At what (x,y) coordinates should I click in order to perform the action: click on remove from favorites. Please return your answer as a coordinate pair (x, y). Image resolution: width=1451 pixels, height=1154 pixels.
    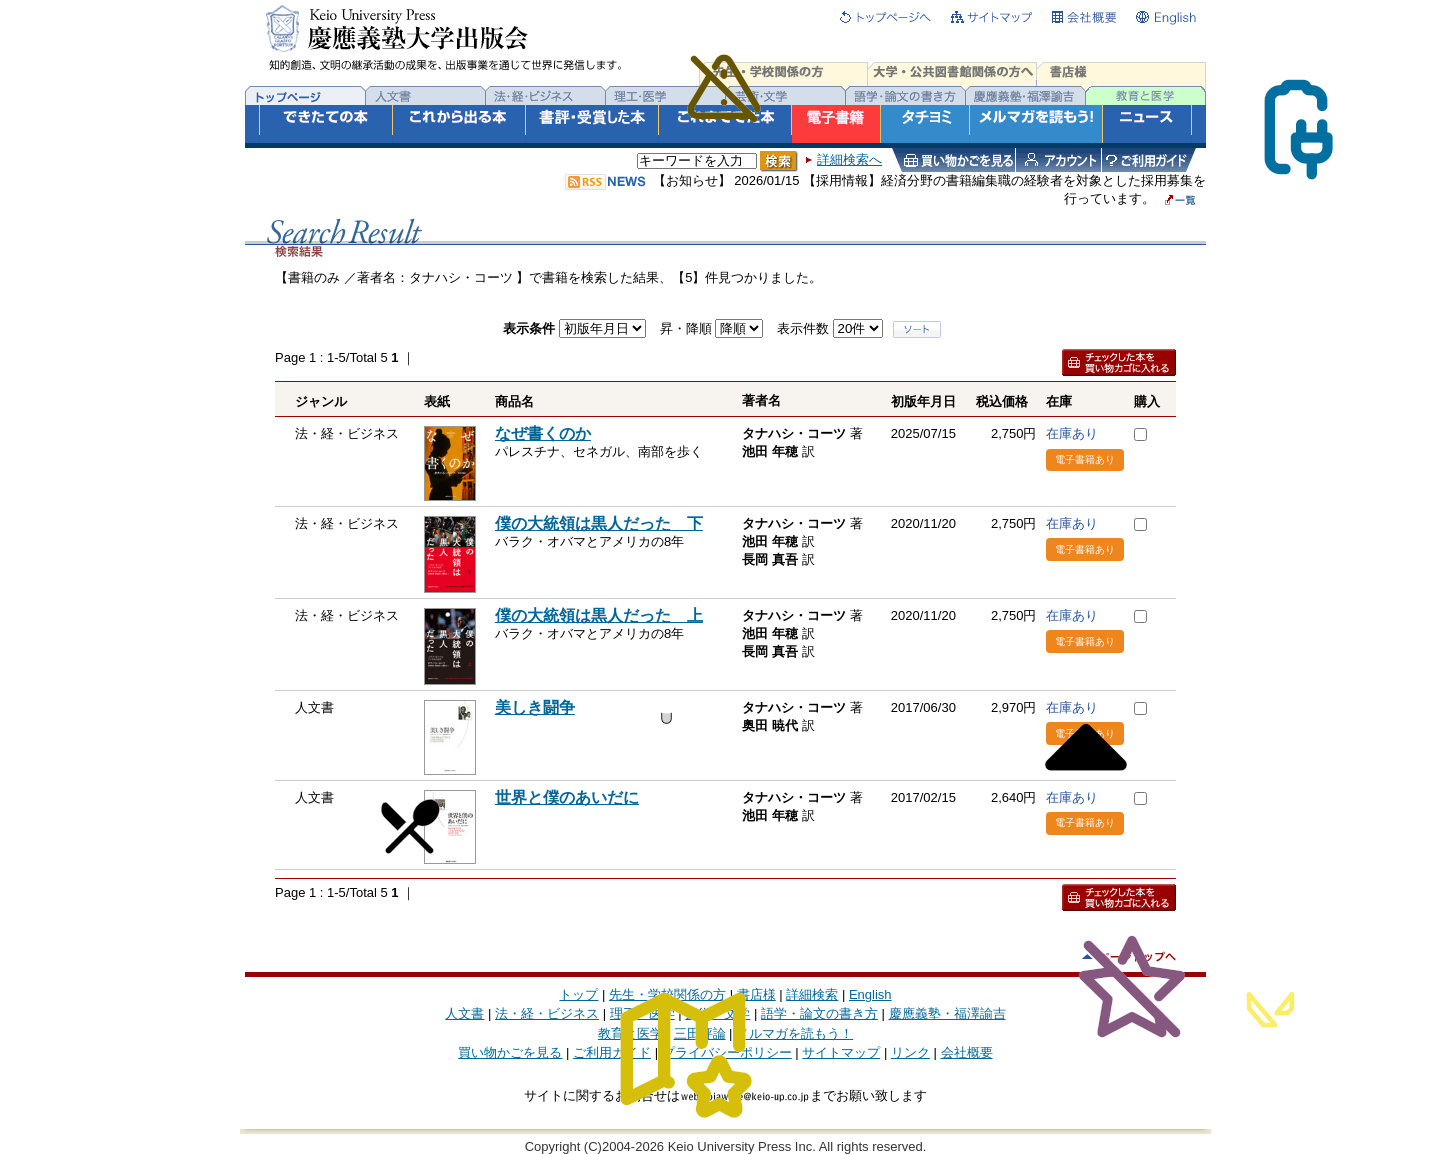
    Looking at the image, I should click on (1132, 989).